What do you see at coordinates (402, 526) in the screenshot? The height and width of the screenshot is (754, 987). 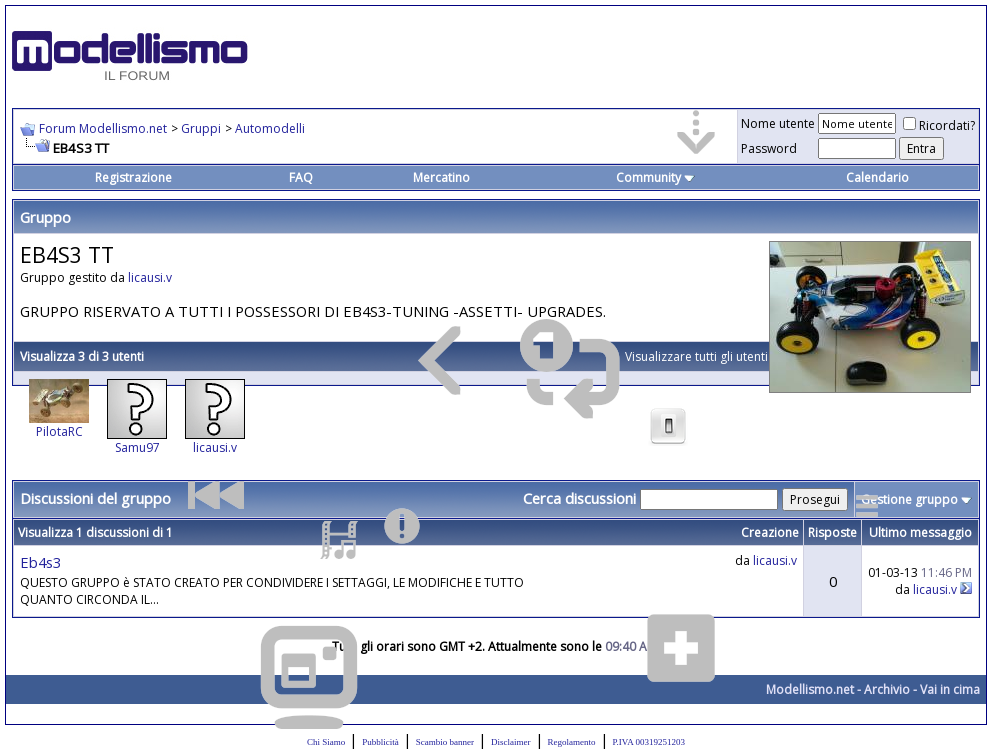 I see `indicates important or priority content` at bounding box center [402, 526].